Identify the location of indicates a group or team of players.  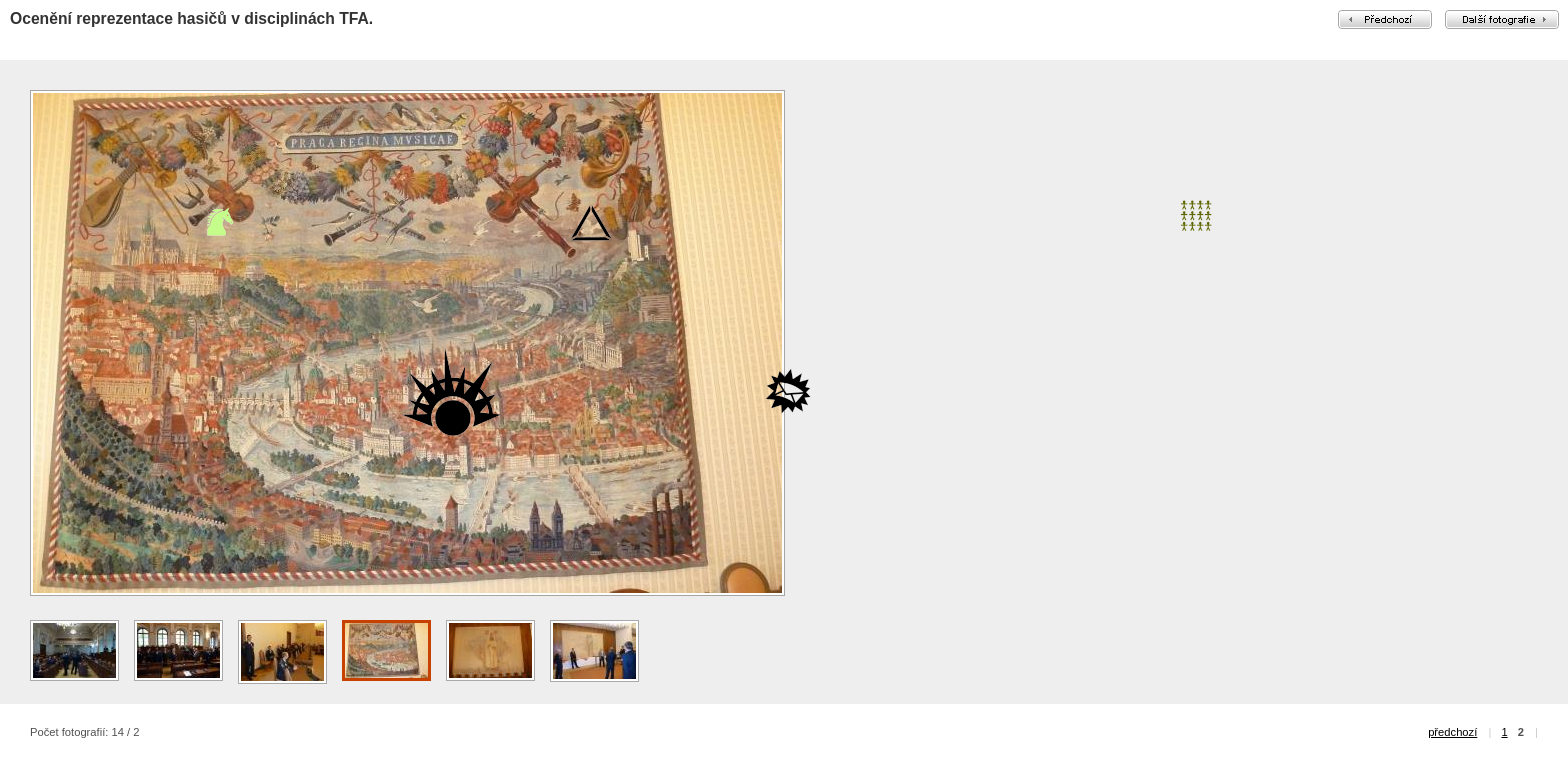
(1196, 215).